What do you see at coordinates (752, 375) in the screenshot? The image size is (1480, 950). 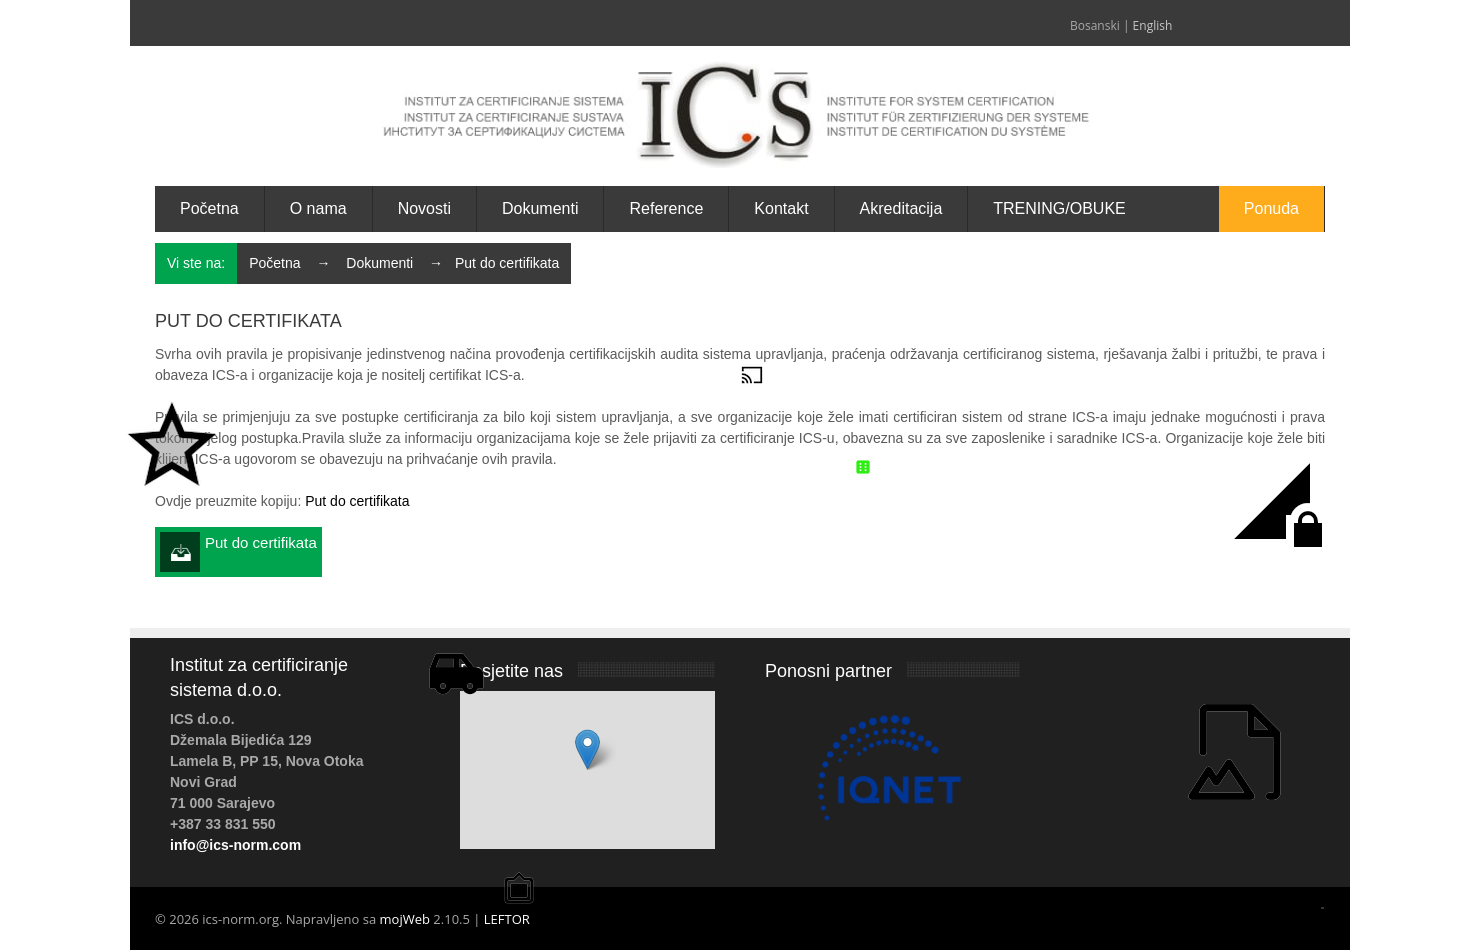 I see `cast to a nearby device` at bounding box center [752, 375].